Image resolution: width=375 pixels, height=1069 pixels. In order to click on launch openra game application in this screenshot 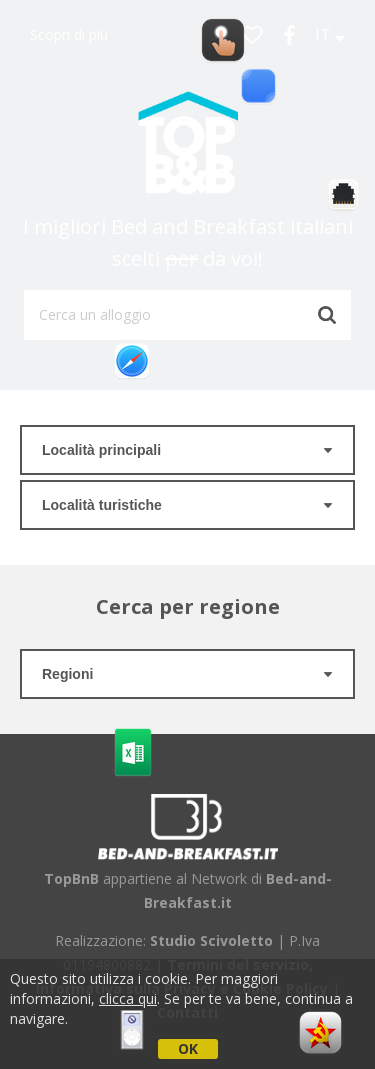, I will do `click(320, 1032)`.